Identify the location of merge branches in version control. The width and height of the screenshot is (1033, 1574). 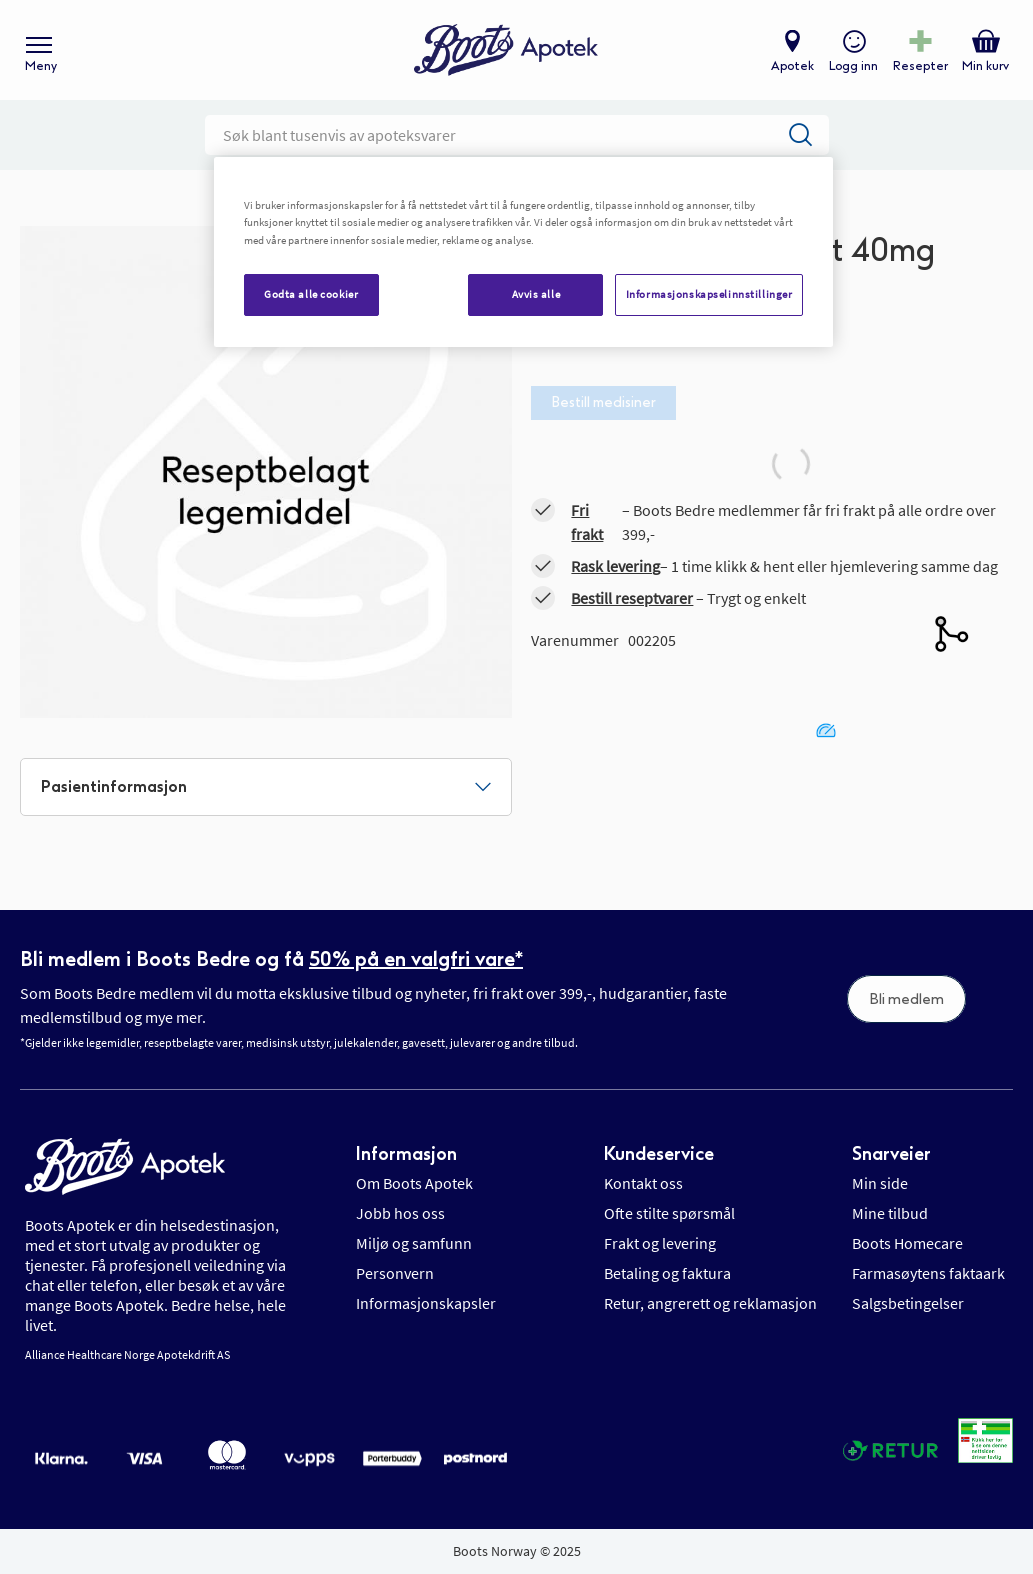
(949, 634).